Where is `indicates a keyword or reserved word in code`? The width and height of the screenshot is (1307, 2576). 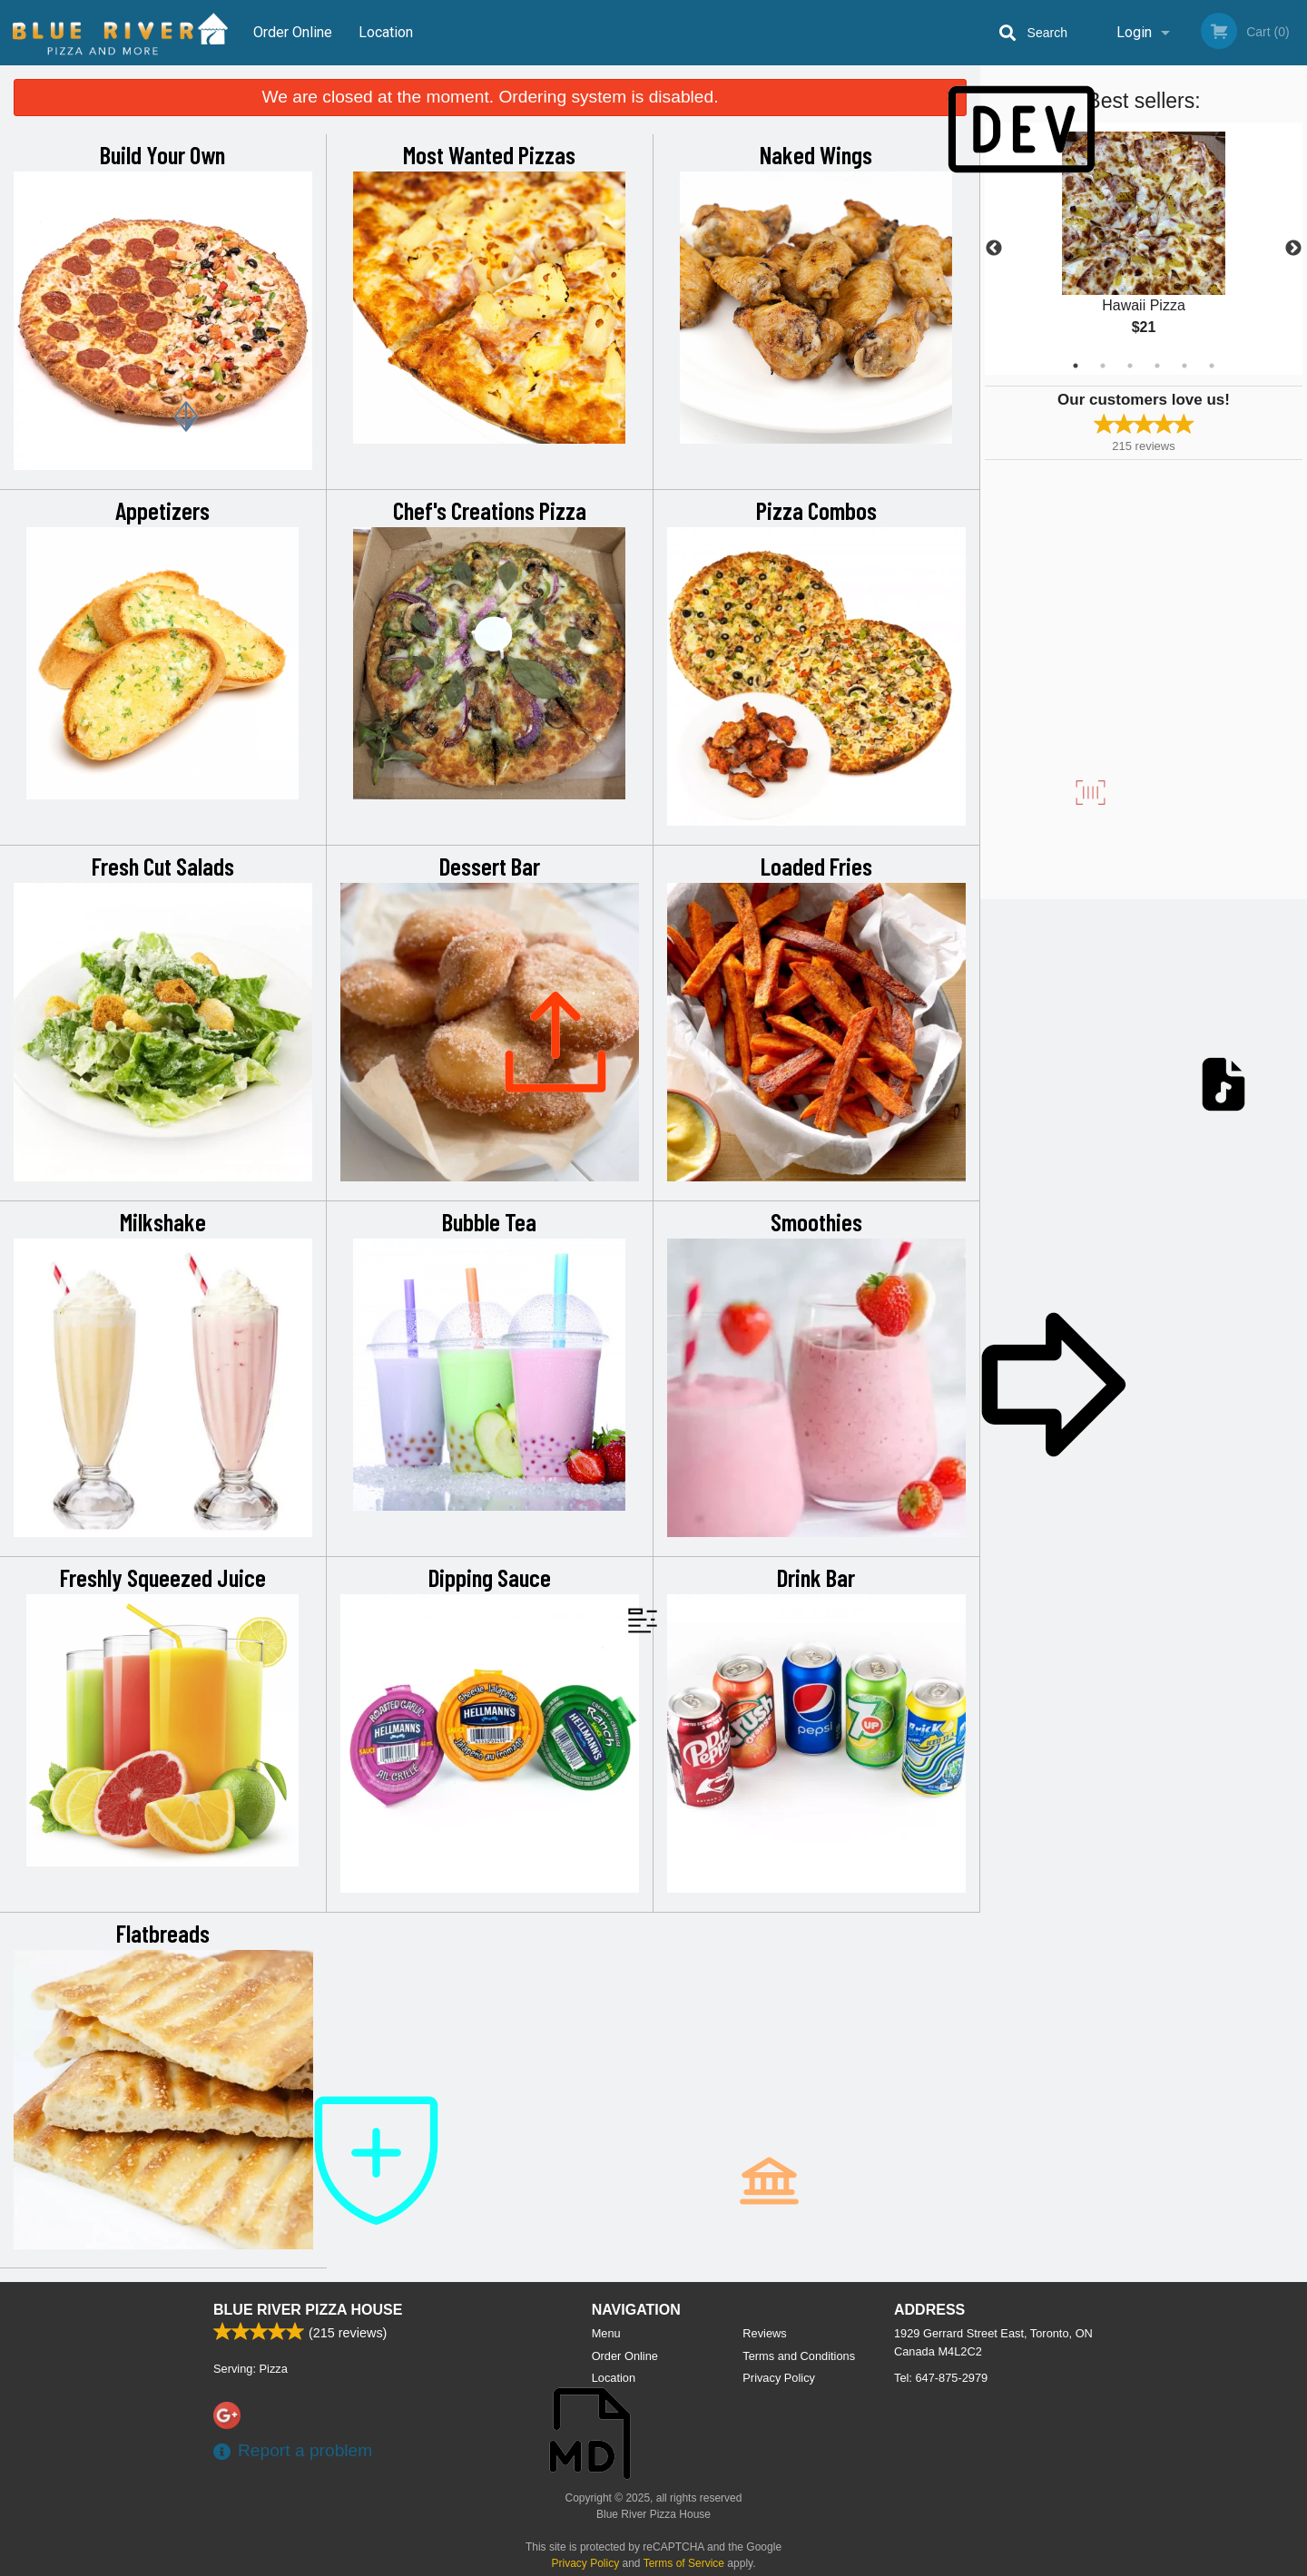
indicates a keyword or reserved word in code is located at coordinates (643, 1621).